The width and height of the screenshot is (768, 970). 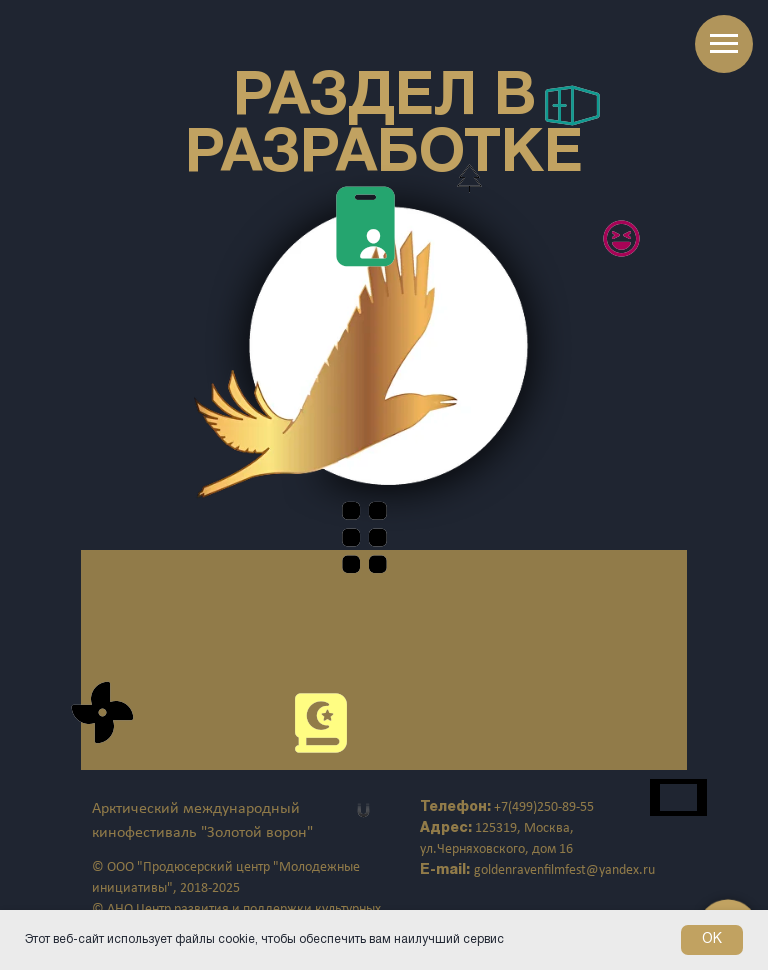 What do you see at coordinates (321, 723) in the screenshot?
I see `access quran or islamic religious texts` at bounding box center [321, 723].